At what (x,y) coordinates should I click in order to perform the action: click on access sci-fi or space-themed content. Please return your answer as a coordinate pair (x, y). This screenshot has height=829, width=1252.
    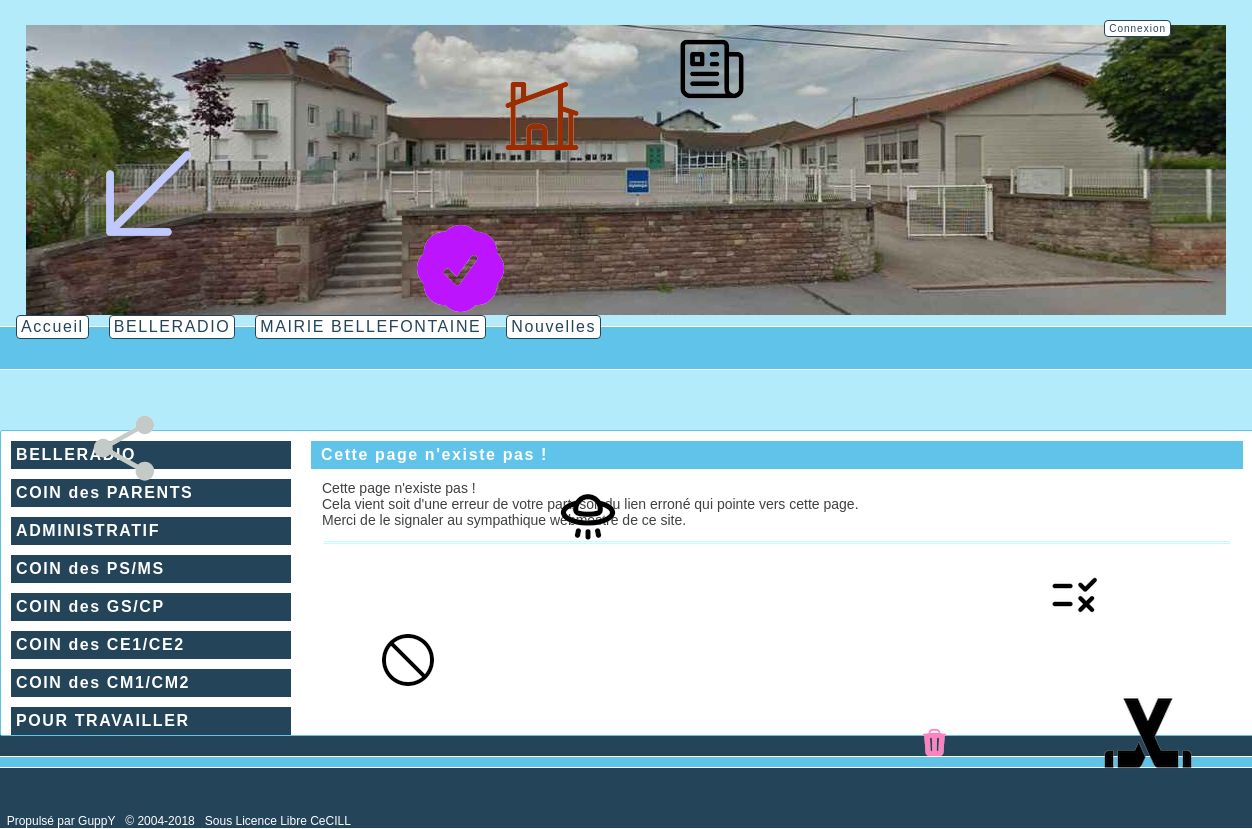
    Looking at the image, I should click on (588, 516).